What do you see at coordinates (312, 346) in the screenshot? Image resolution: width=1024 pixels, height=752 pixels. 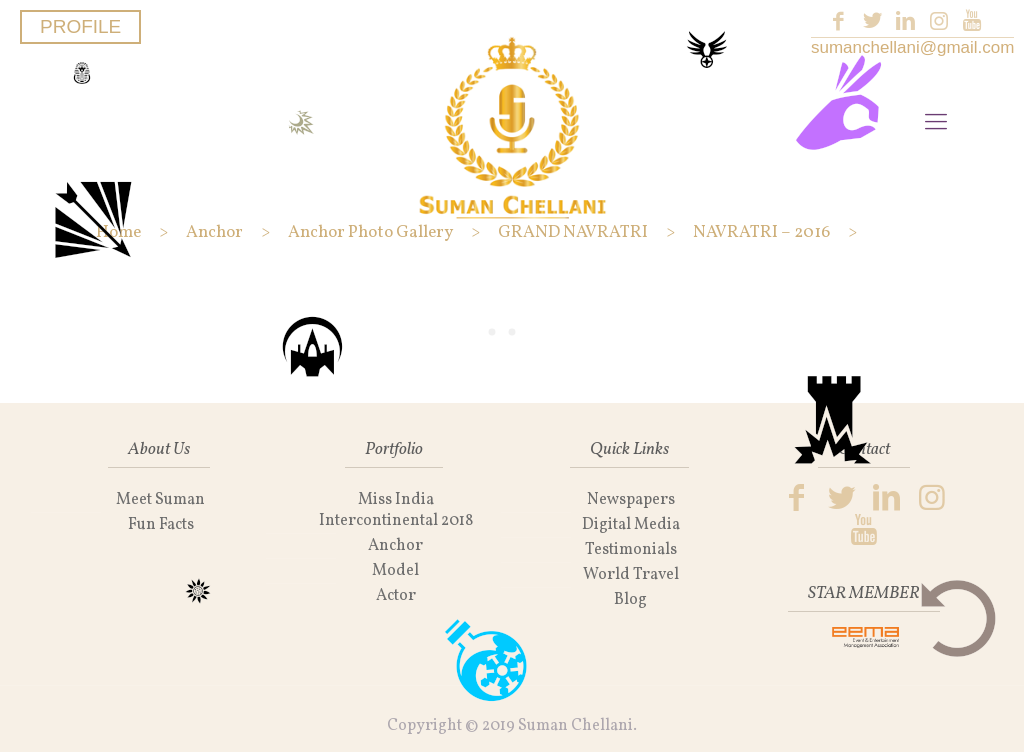 I see `activate forward shield or barrier` at bounding box center [312, 346].